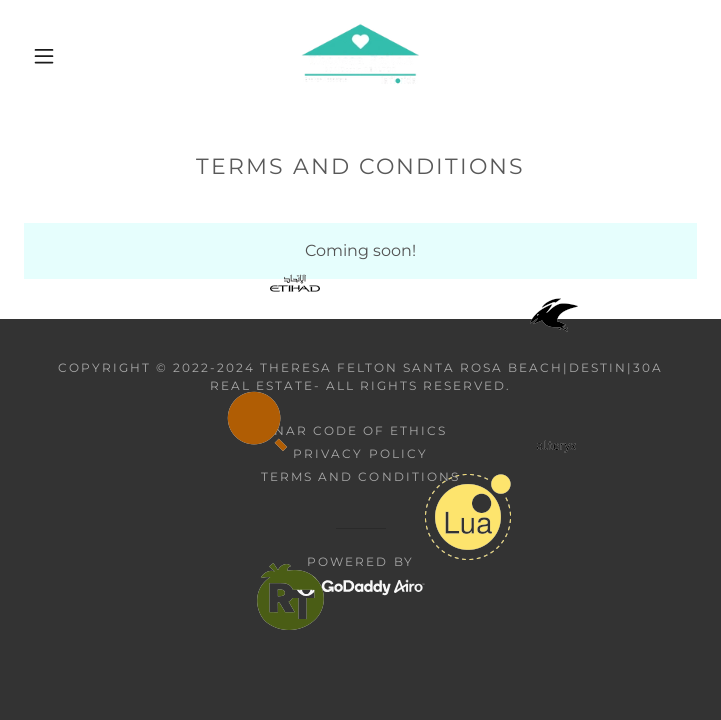  Describe the element at coordinates (290, 596) in the screenshot. I see `visit rotten tomatoes website` at that location.